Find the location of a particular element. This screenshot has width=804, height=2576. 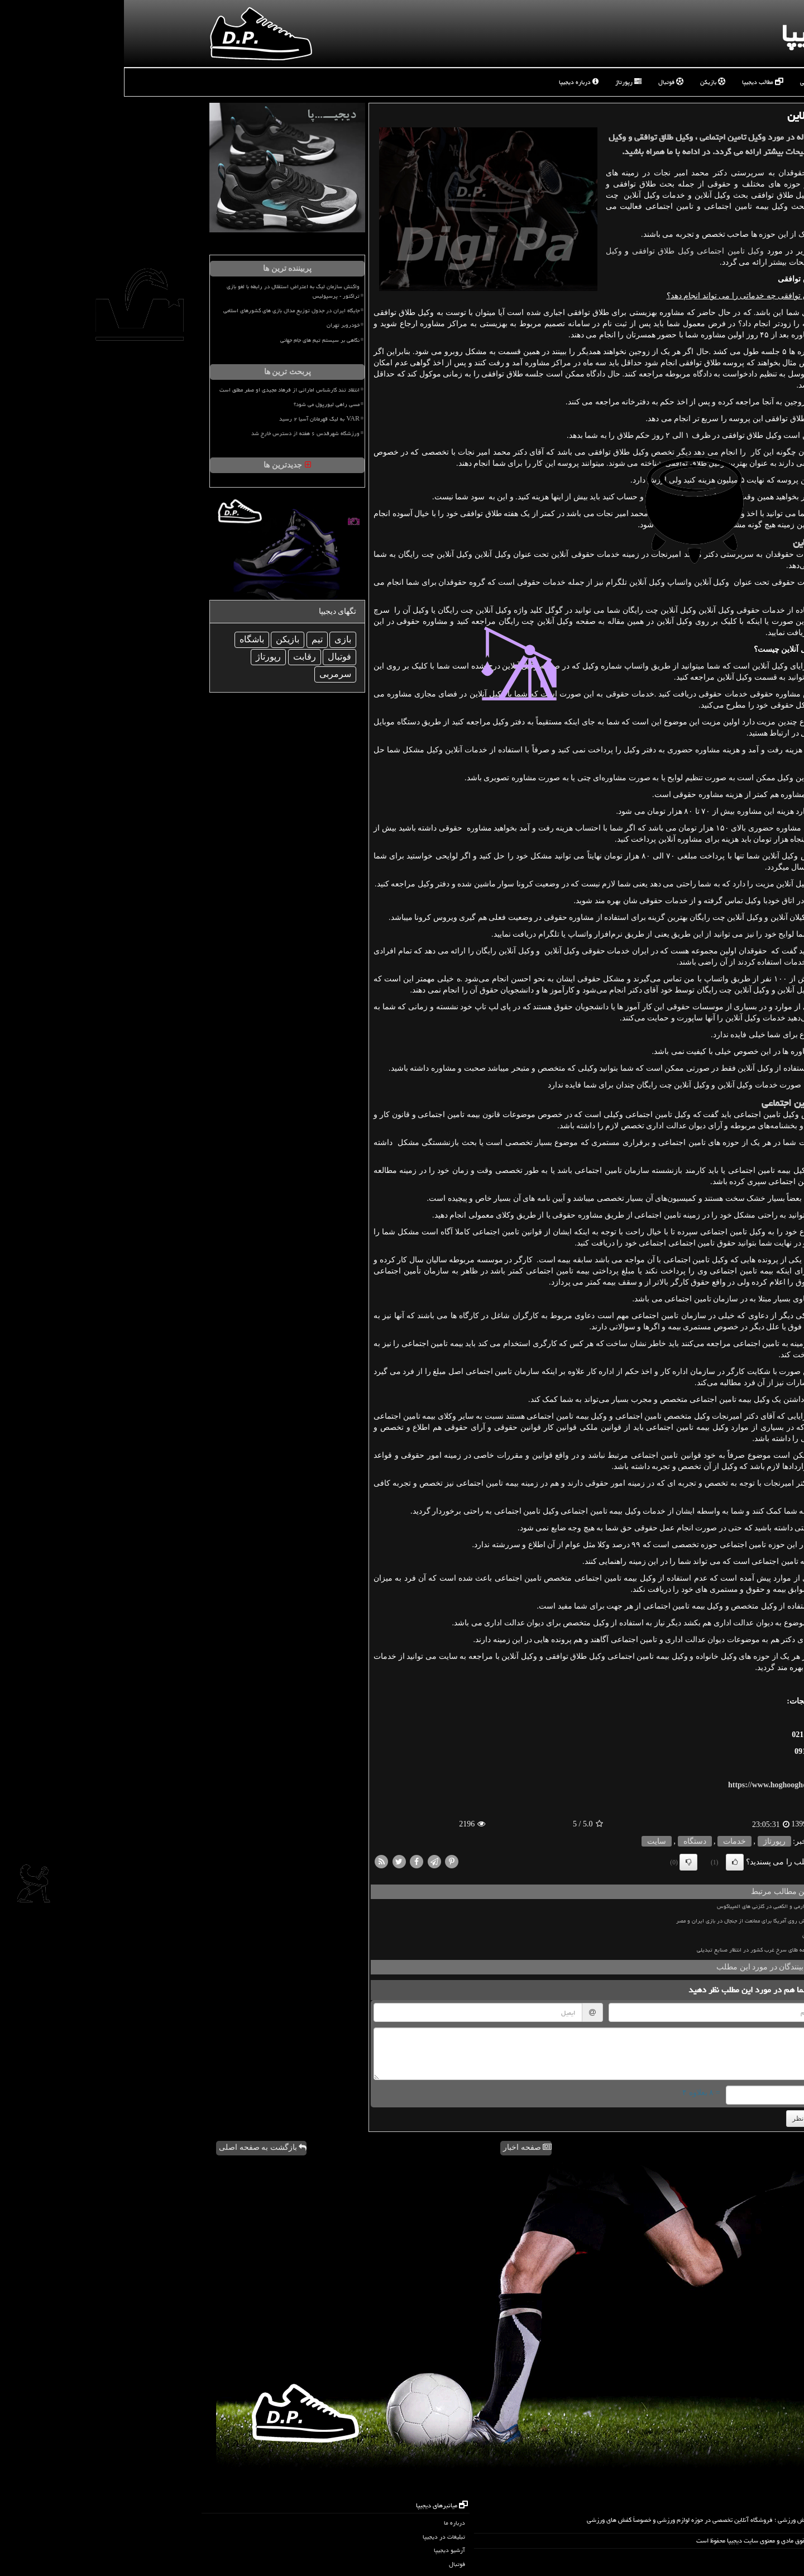

take a photo is located at coordinates (353, 521).